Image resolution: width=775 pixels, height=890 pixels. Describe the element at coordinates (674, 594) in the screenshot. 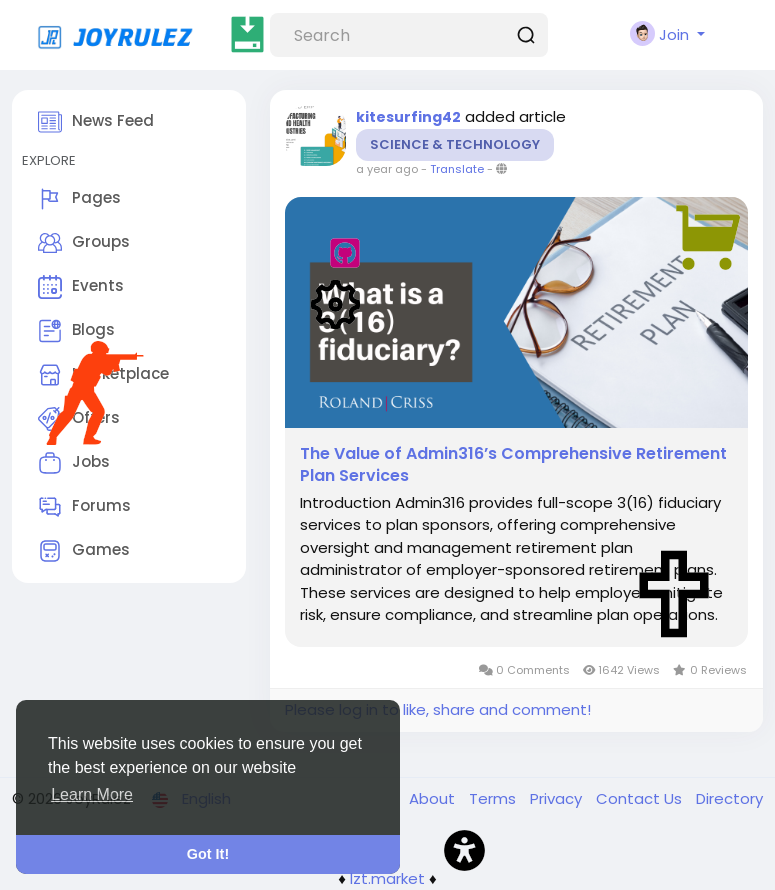

I see `religious or faith-related content` at that location.